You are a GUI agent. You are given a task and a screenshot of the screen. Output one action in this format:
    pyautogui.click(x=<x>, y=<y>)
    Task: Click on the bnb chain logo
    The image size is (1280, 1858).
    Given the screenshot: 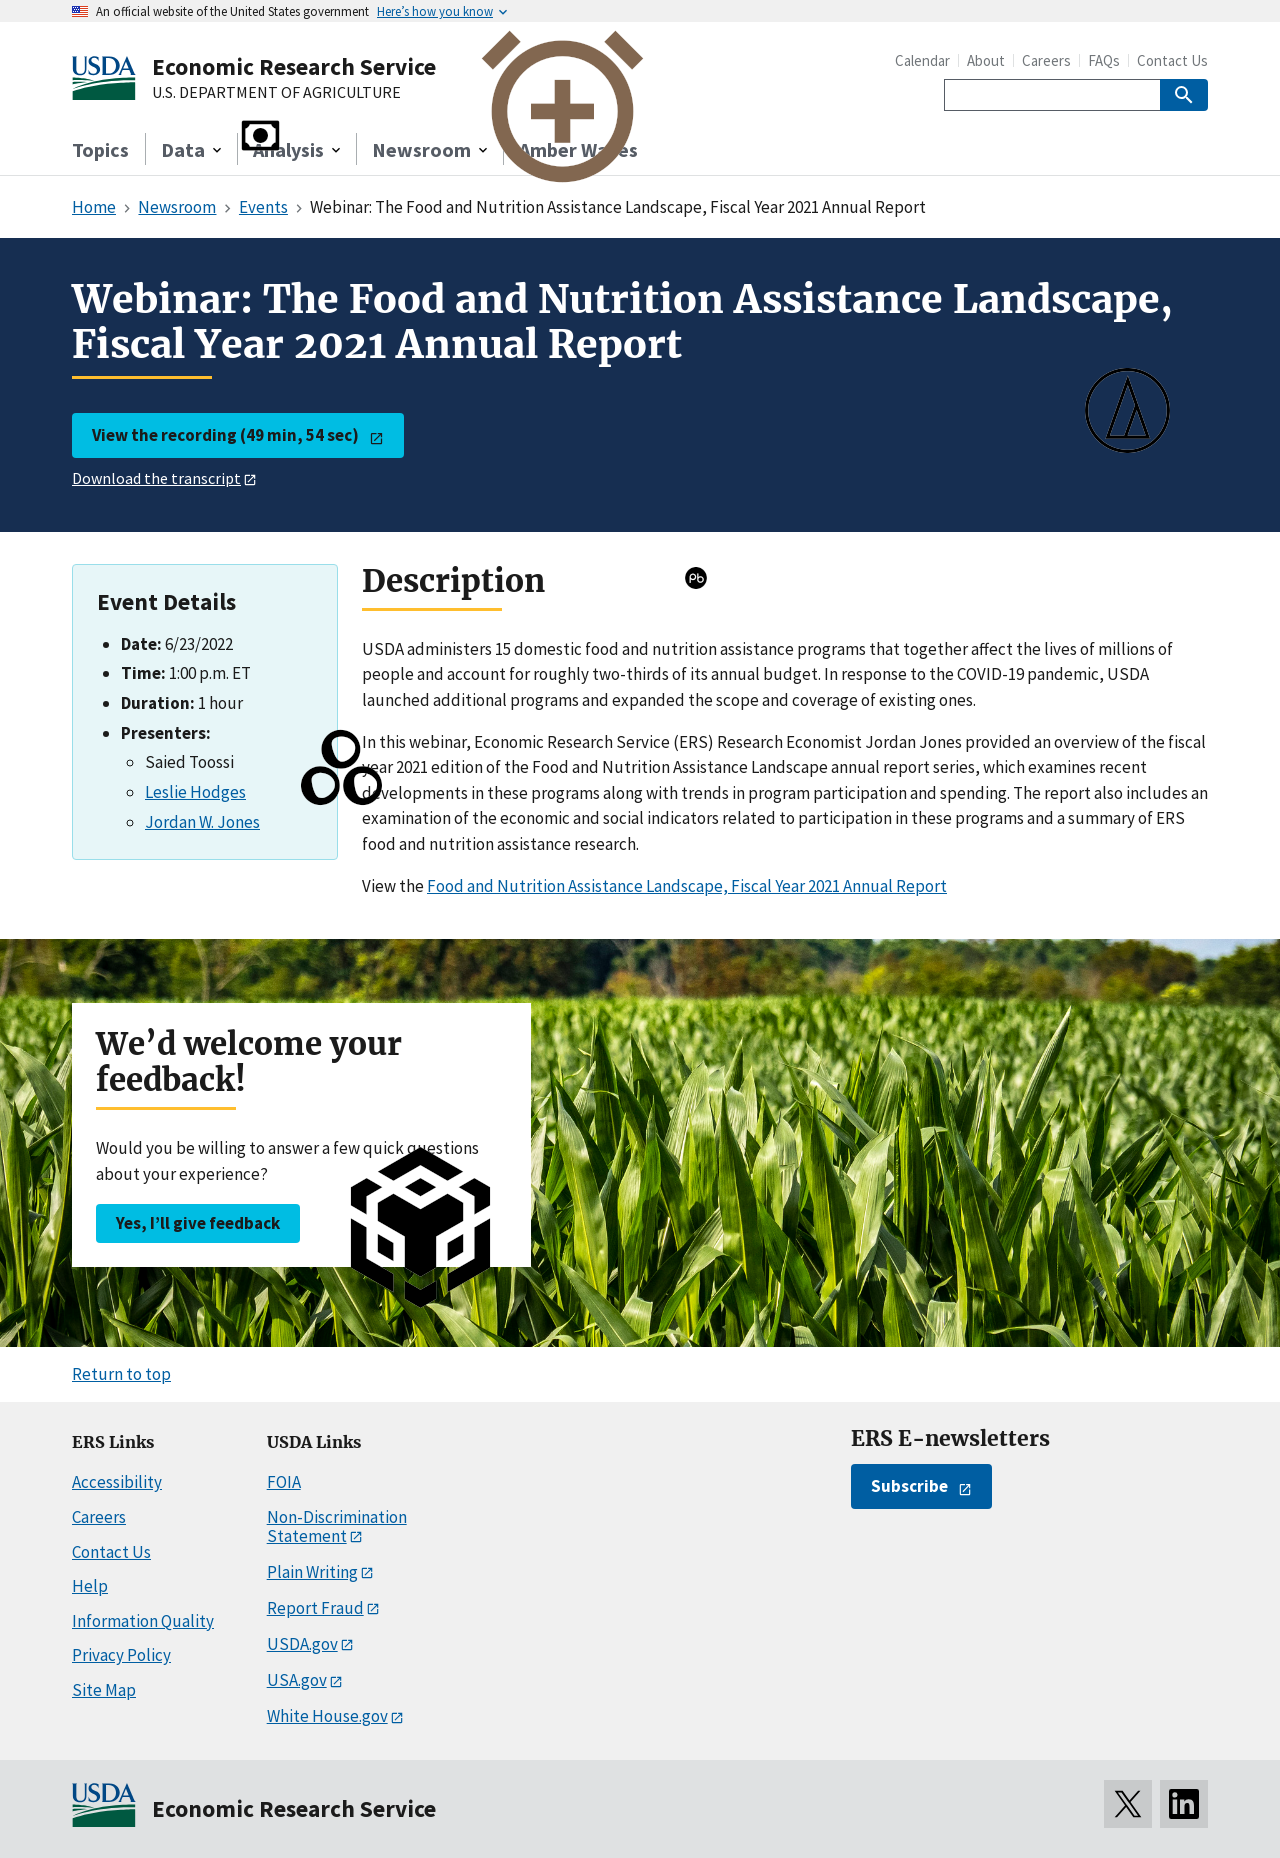 What is the action you would take?
    pyautogui.click(x=420, y=1227)
    